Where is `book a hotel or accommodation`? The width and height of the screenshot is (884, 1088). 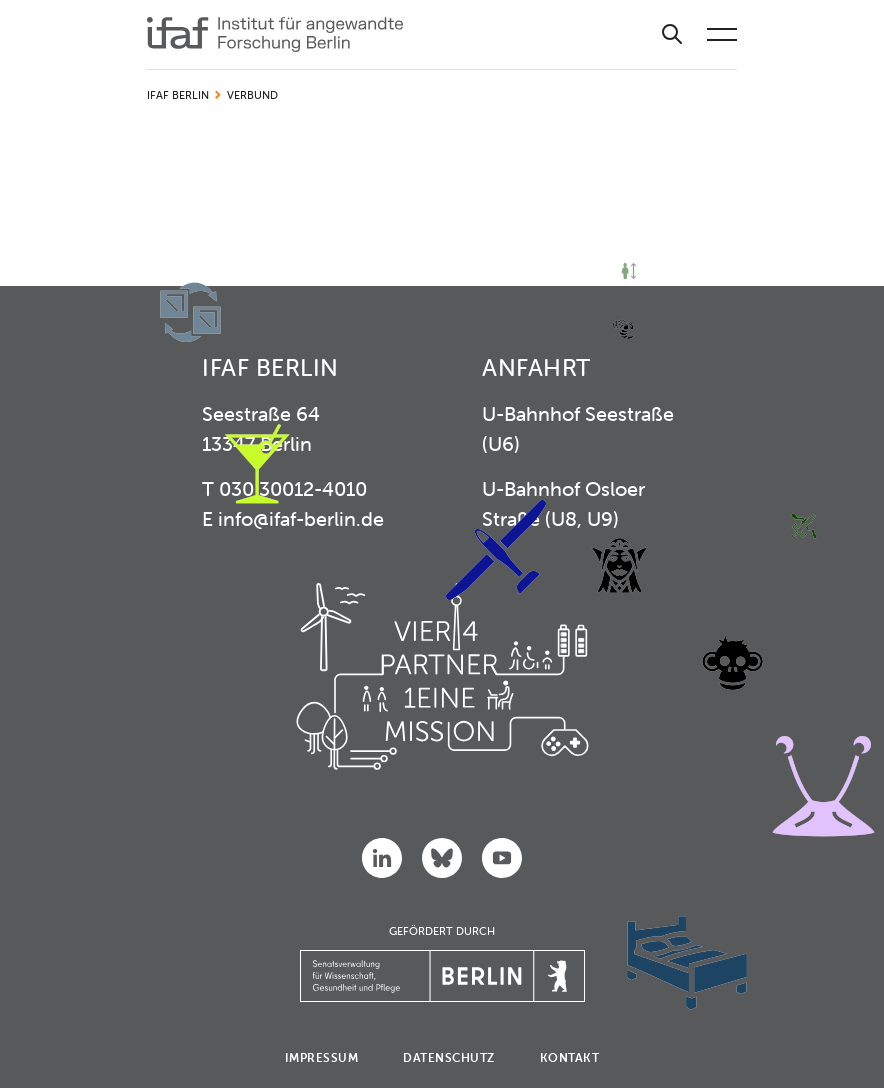 book a hotel or accommodation is located at coordinates (687, 963).